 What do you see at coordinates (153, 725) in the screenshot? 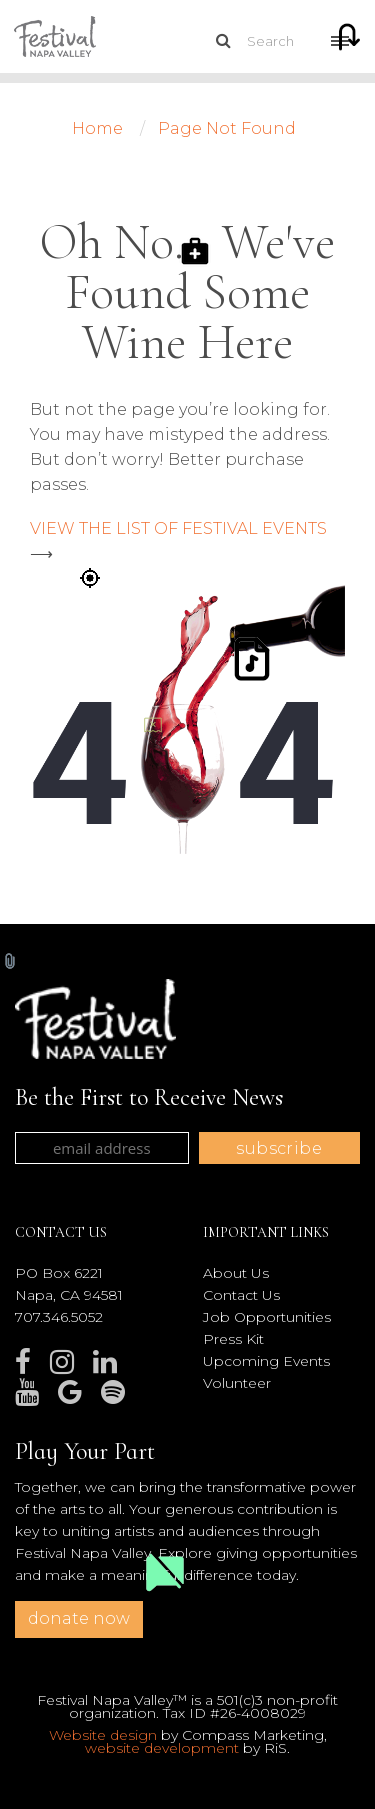
I see `cancel or void a receipt` at bounding box center [153, 725].